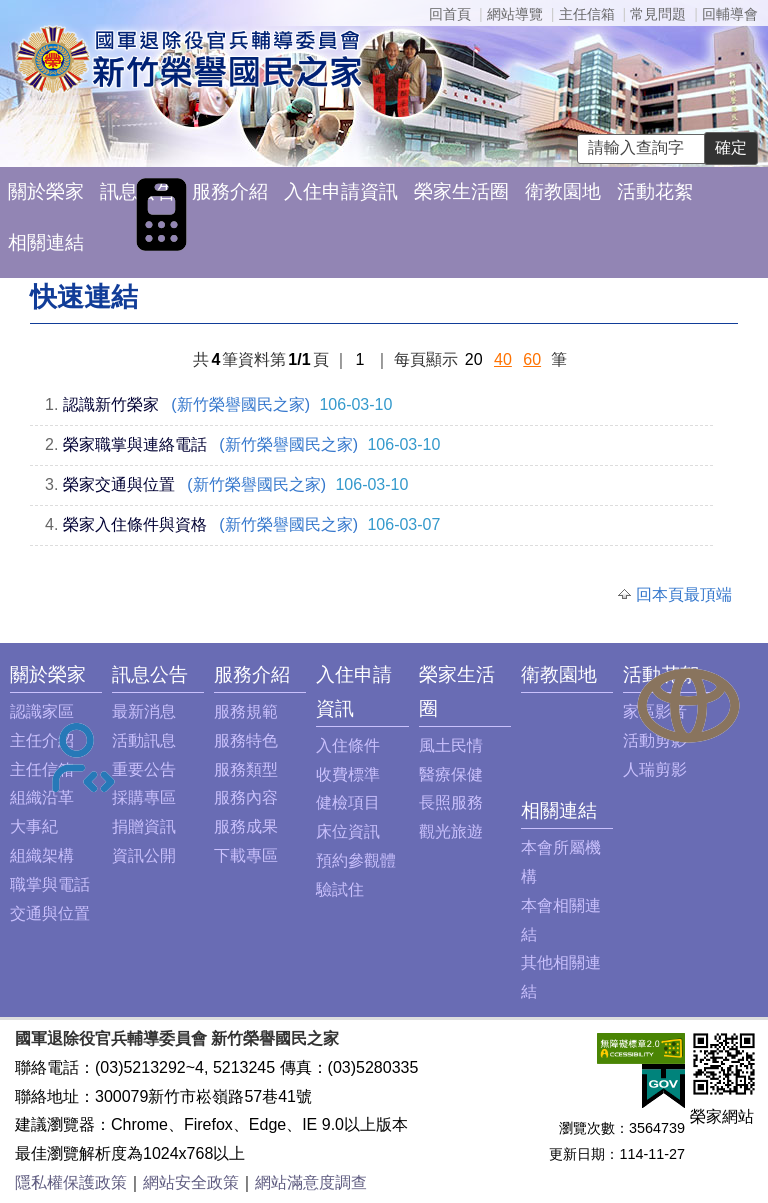 Image resolution: width=768 pixels, height=1203 pixels. Describe the element at coordinates (688, 705) in the screenshot. I see `Toyota brand logo` at that location.